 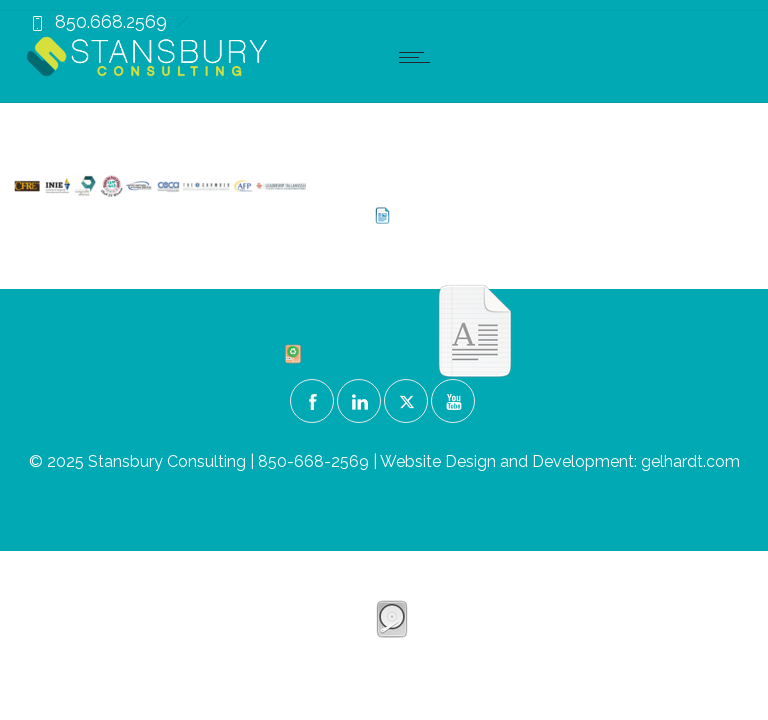 I want to click on open a rich text format document, so click(x=475, y=331).